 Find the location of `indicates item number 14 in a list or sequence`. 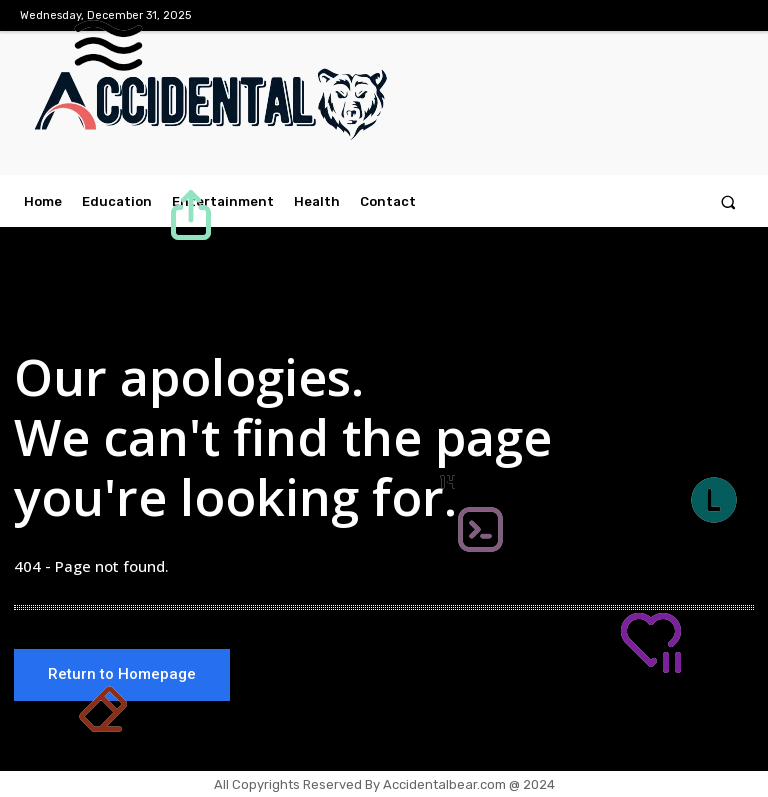

indicates item number 14 in a list or sequence is located at coordinates (447, 482).